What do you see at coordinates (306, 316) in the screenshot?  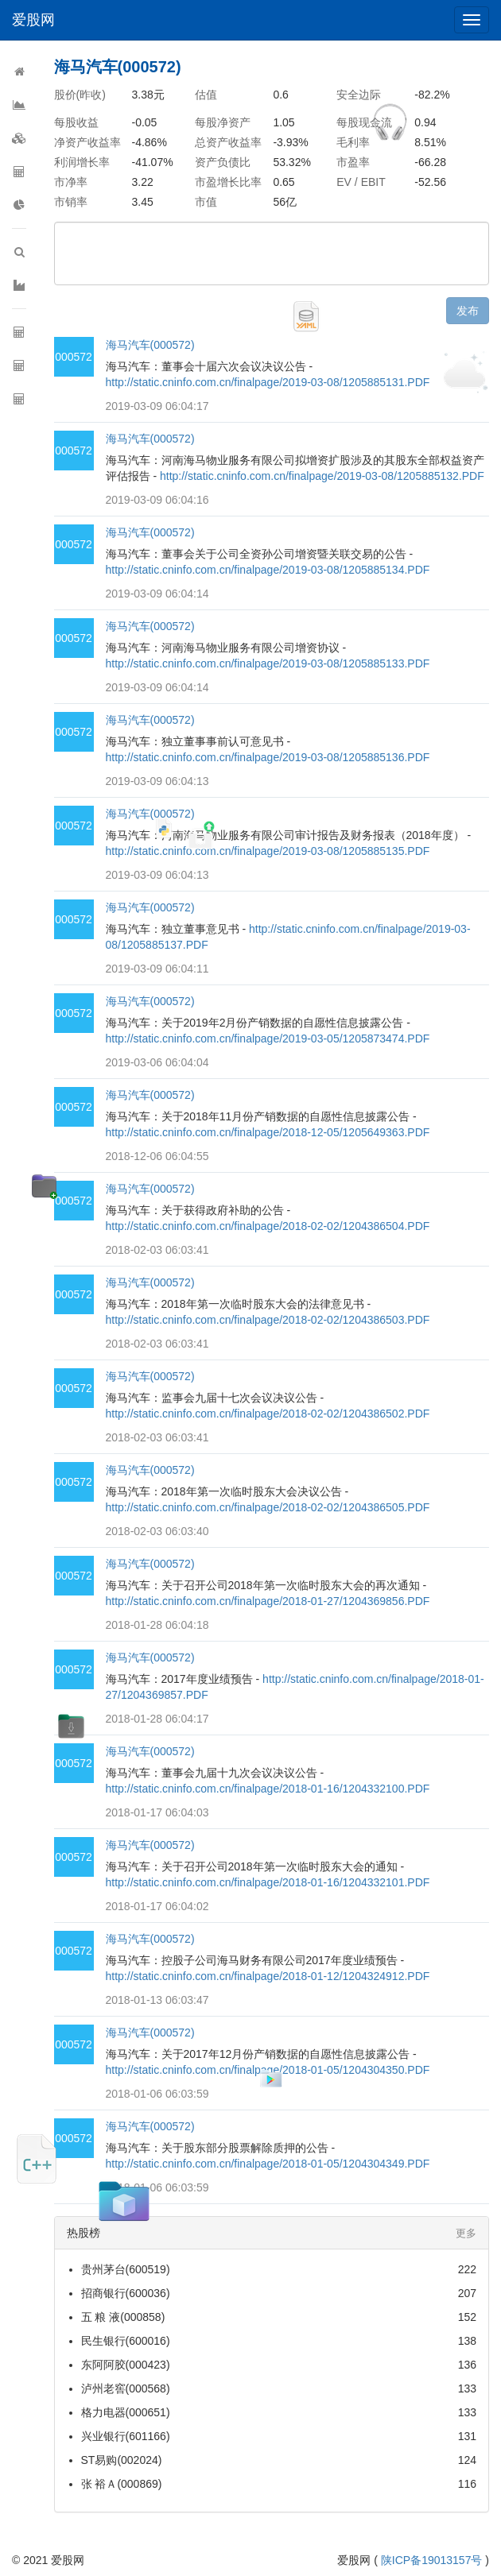 I see `a yaml configuration file` at bounding box center [306, 316].